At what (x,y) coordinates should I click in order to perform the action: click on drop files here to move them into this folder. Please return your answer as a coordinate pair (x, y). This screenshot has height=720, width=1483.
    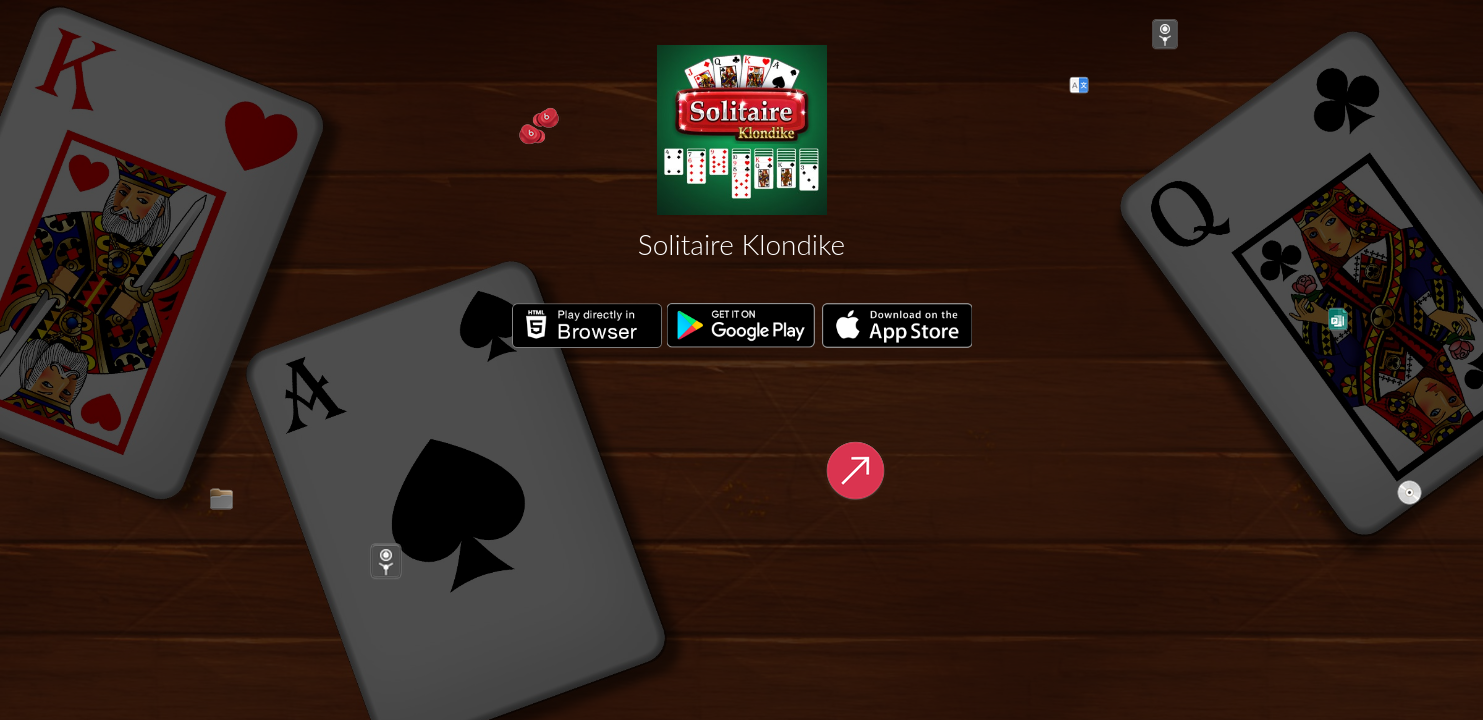
    Looking at the image, I should click on (221, 498).